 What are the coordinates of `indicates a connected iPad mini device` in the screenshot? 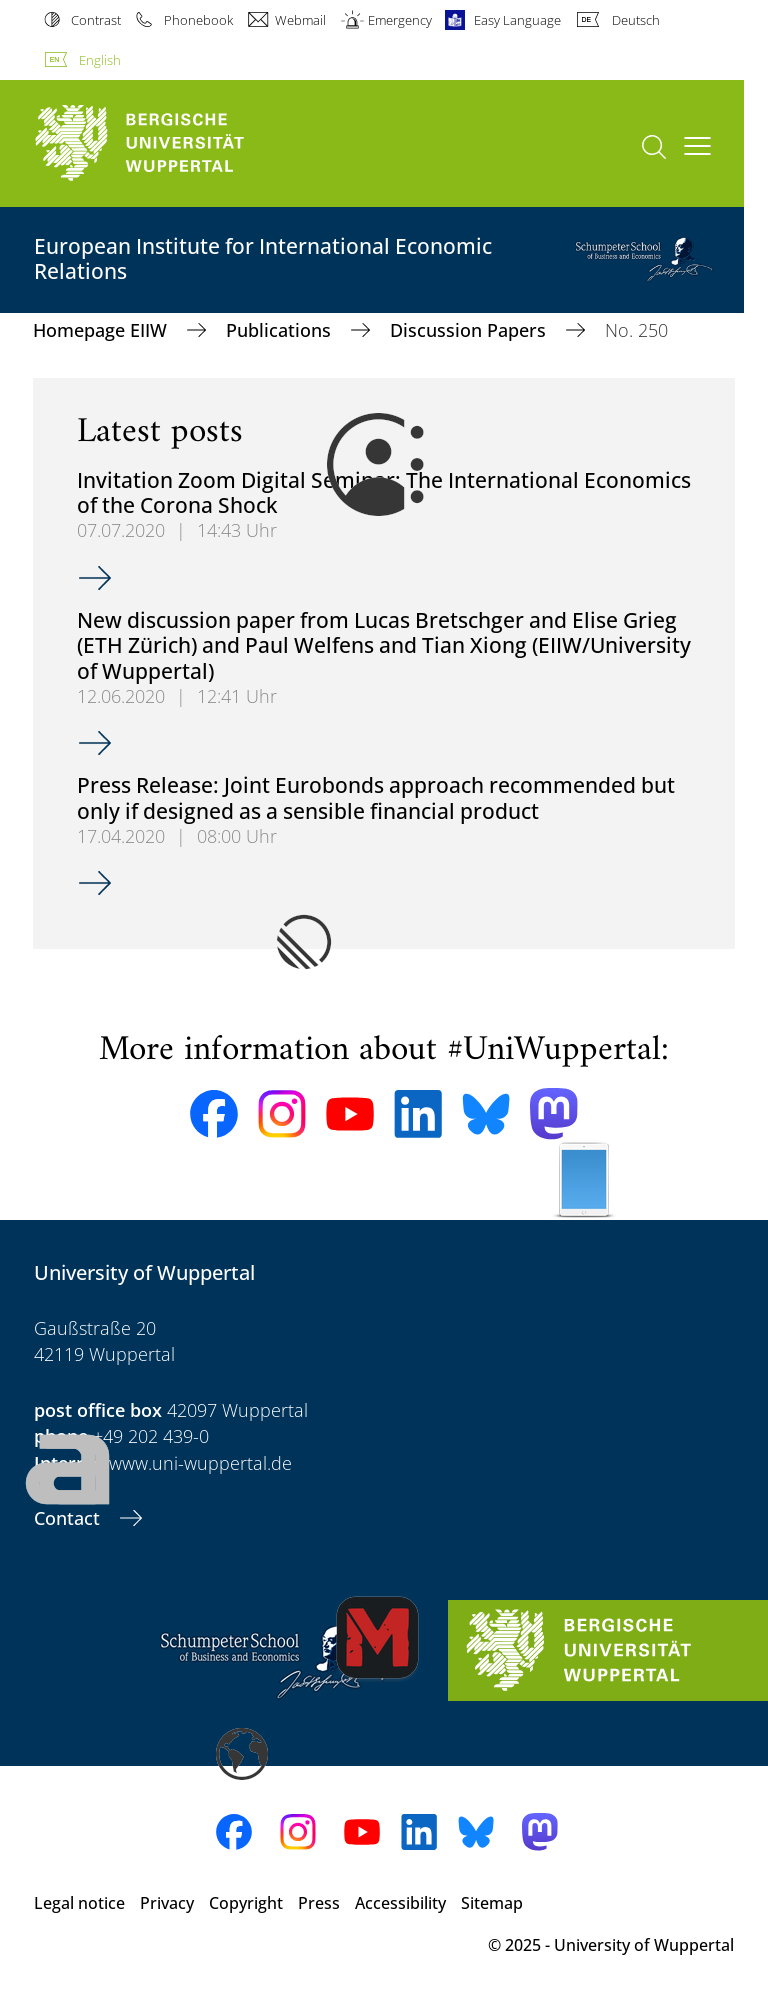 It's located at (584, 1173).